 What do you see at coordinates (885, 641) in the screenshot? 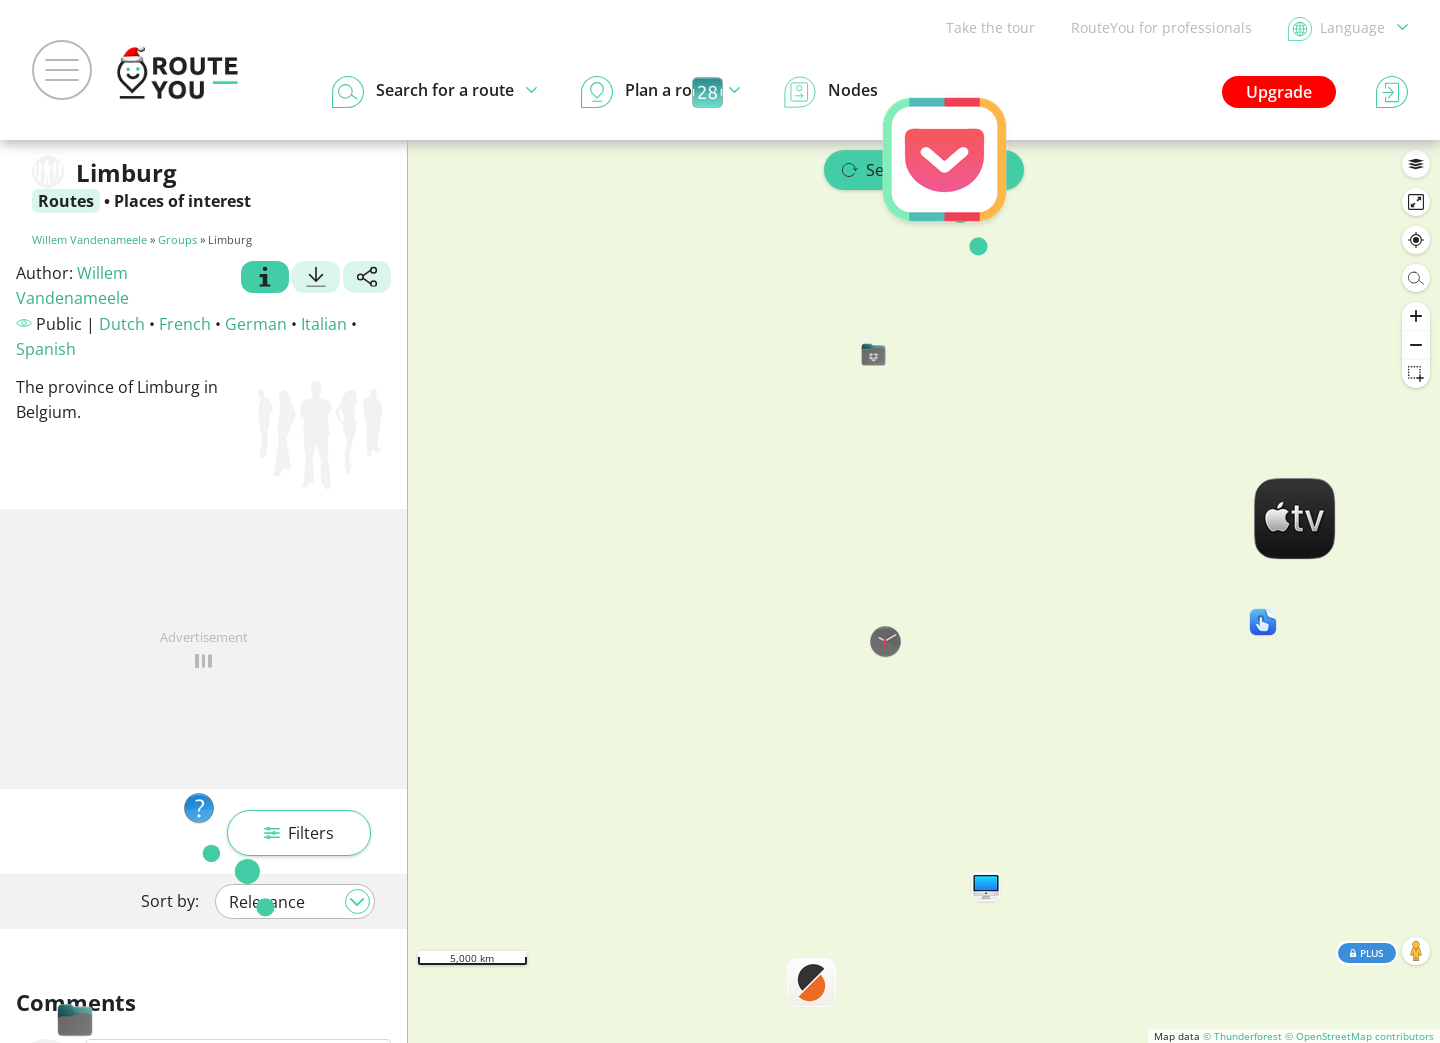
I see `open the clocks application` at bounding box center [885, 641].